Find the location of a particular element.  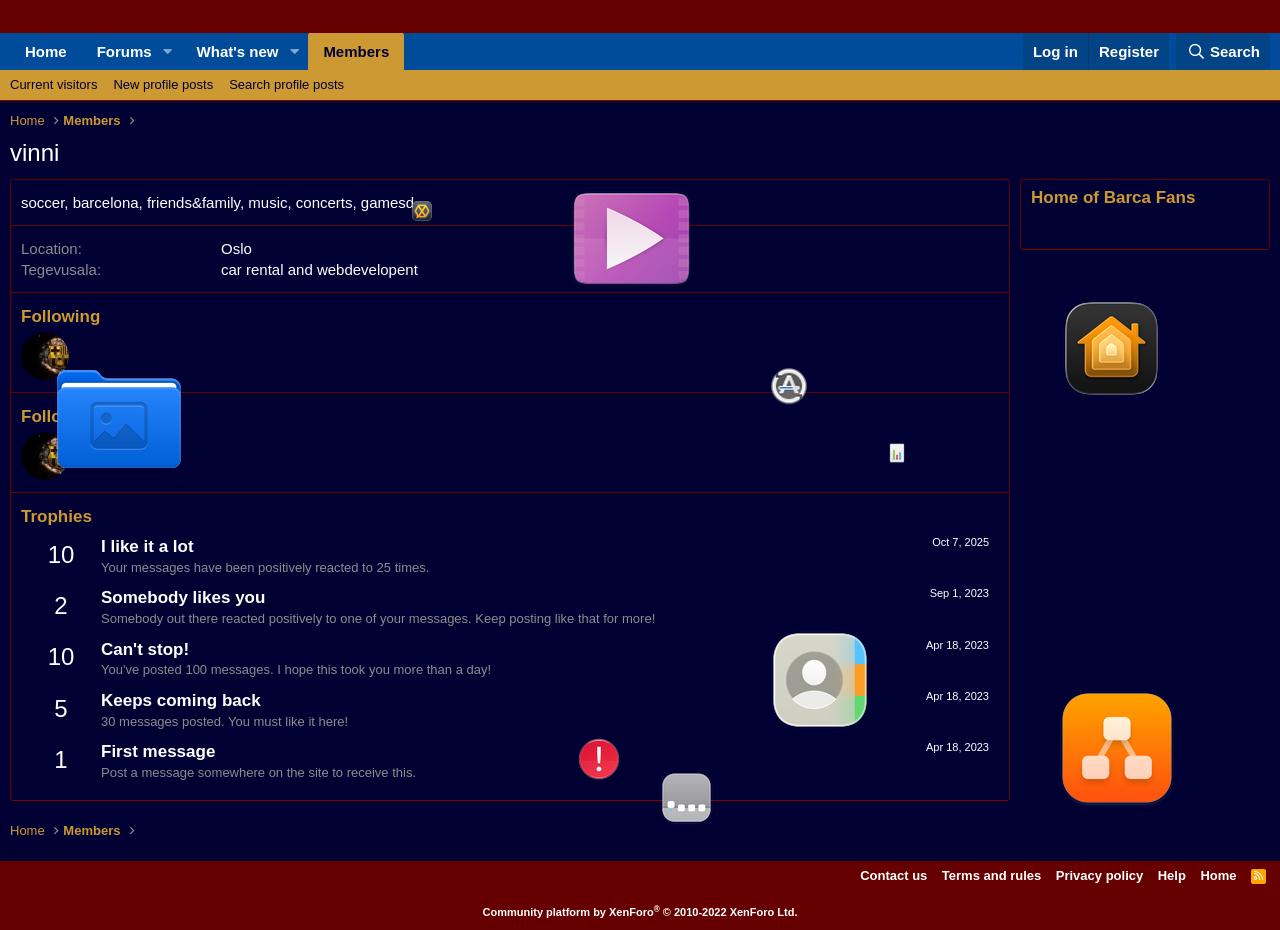

check for available software updates is located at coordinates (789, 386).